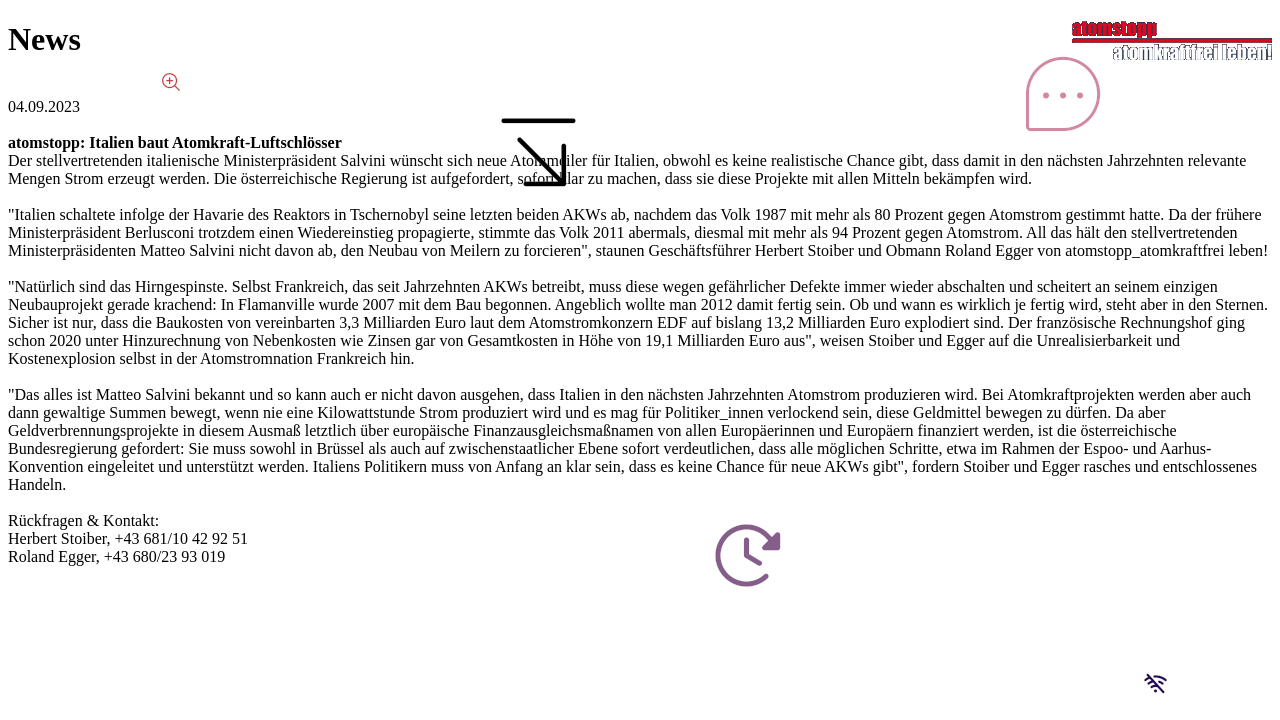 Image resolution: width=1280 pixels, height=720 pixels. What do you see at coordinates (746, 555) in the screenshot?
I see `restore from history` at bounding box center [746, 555].